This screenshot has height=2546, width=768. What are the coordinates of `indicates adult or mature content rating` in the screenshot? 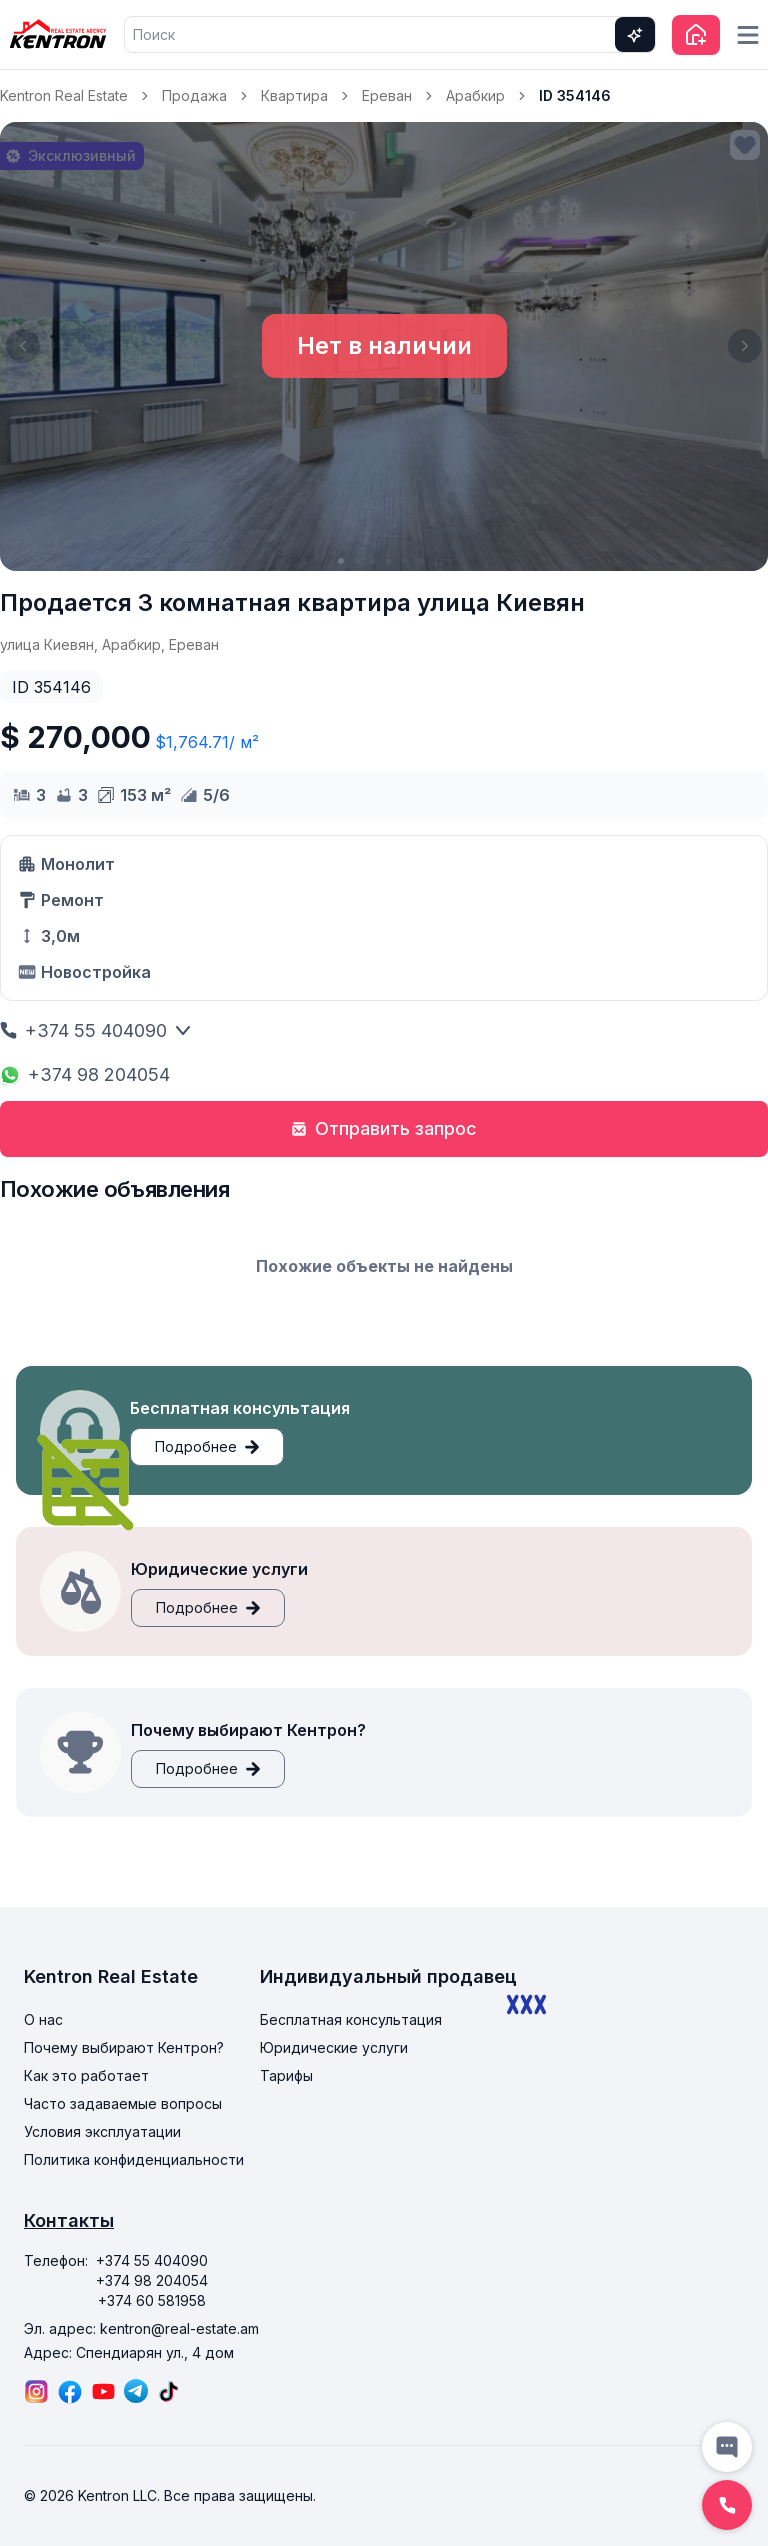 It's located at (526, 2004).